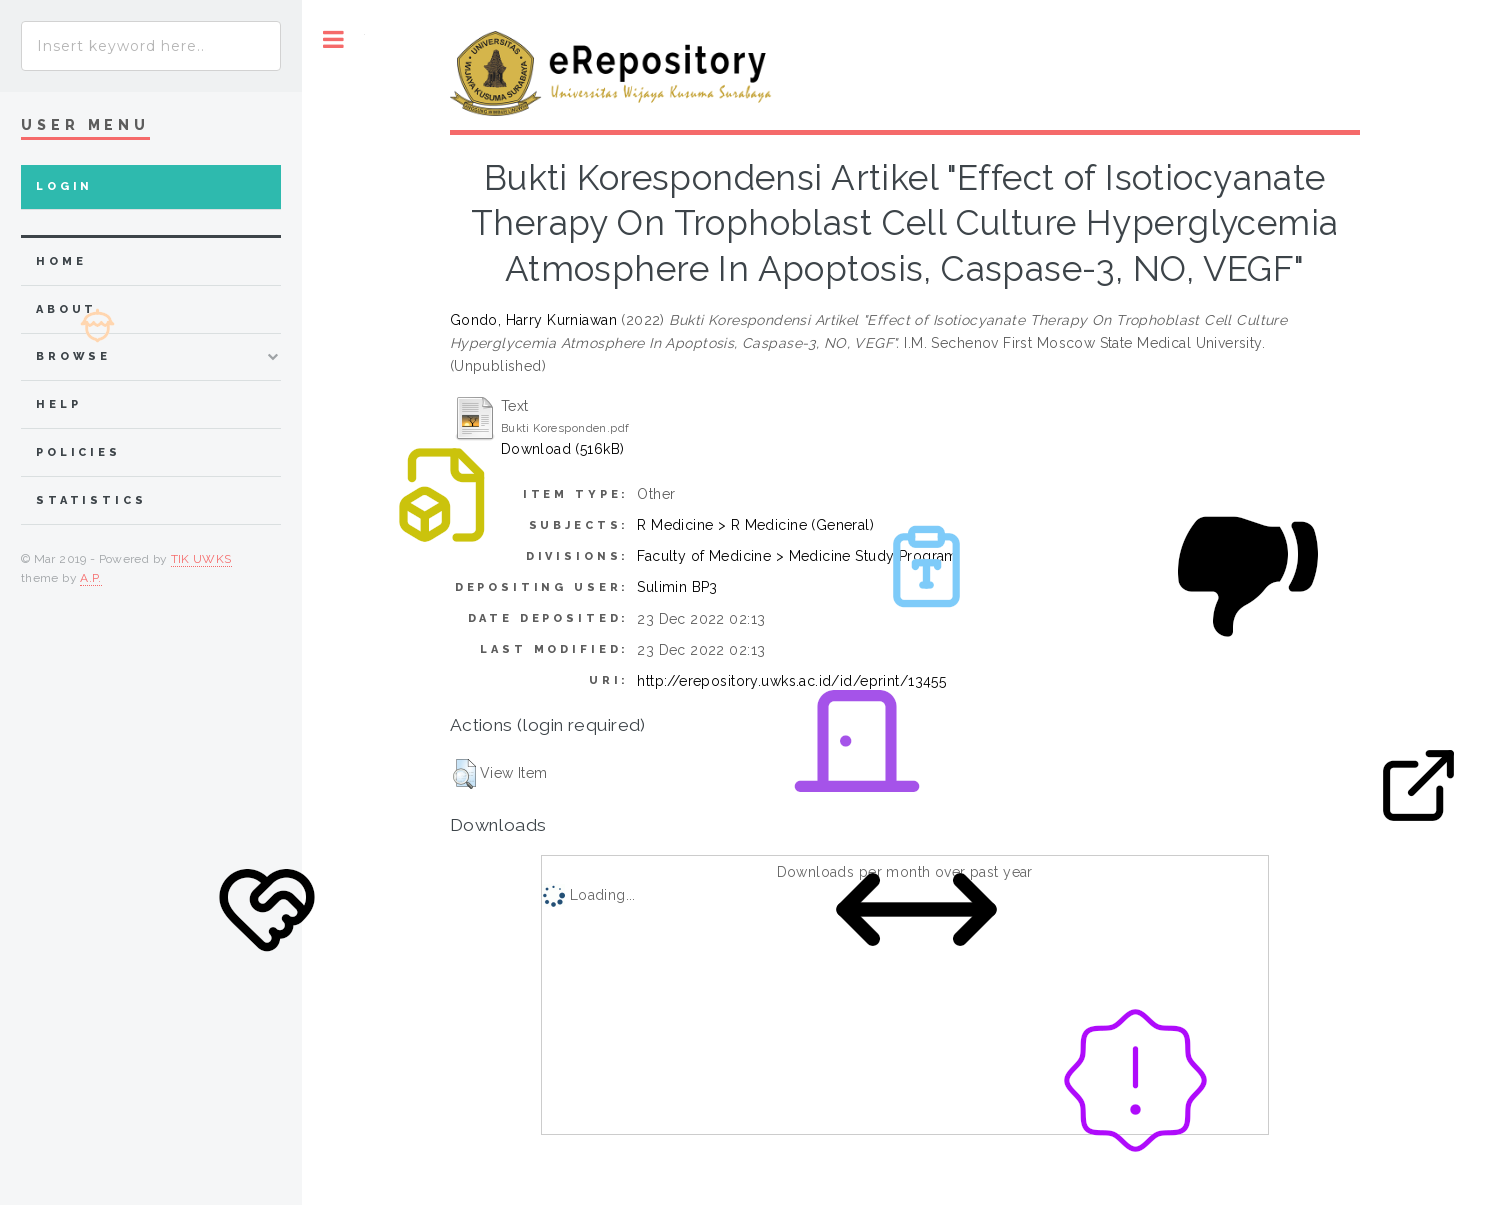  I want to click on view 3d model file, so click(446, 495).